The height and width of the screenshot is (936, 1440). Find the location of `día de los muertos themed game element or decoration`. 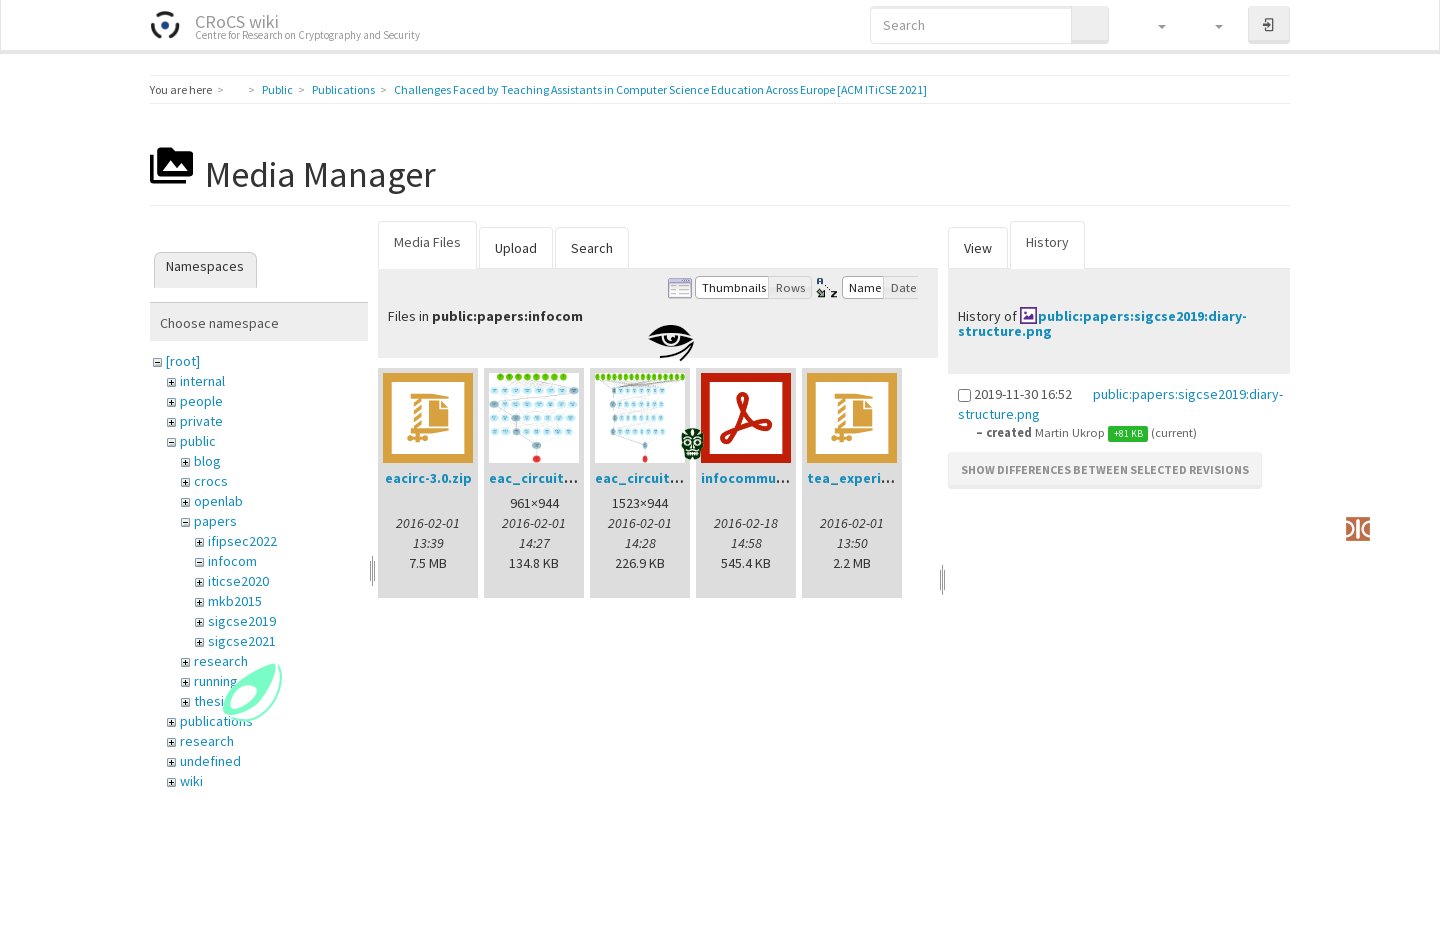

día de los muertos themed game element or decoration is located at coordinates (692, 443).